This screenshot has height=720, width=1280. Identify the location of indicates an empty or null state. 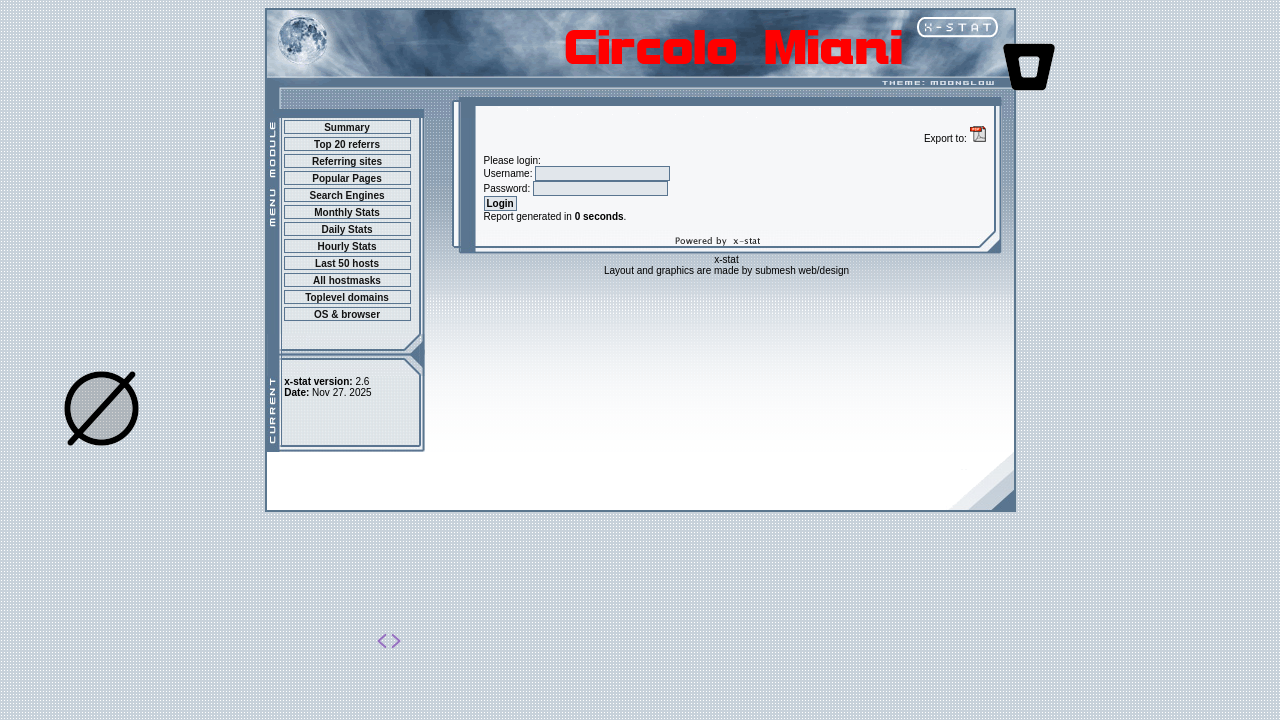
(101, 408).